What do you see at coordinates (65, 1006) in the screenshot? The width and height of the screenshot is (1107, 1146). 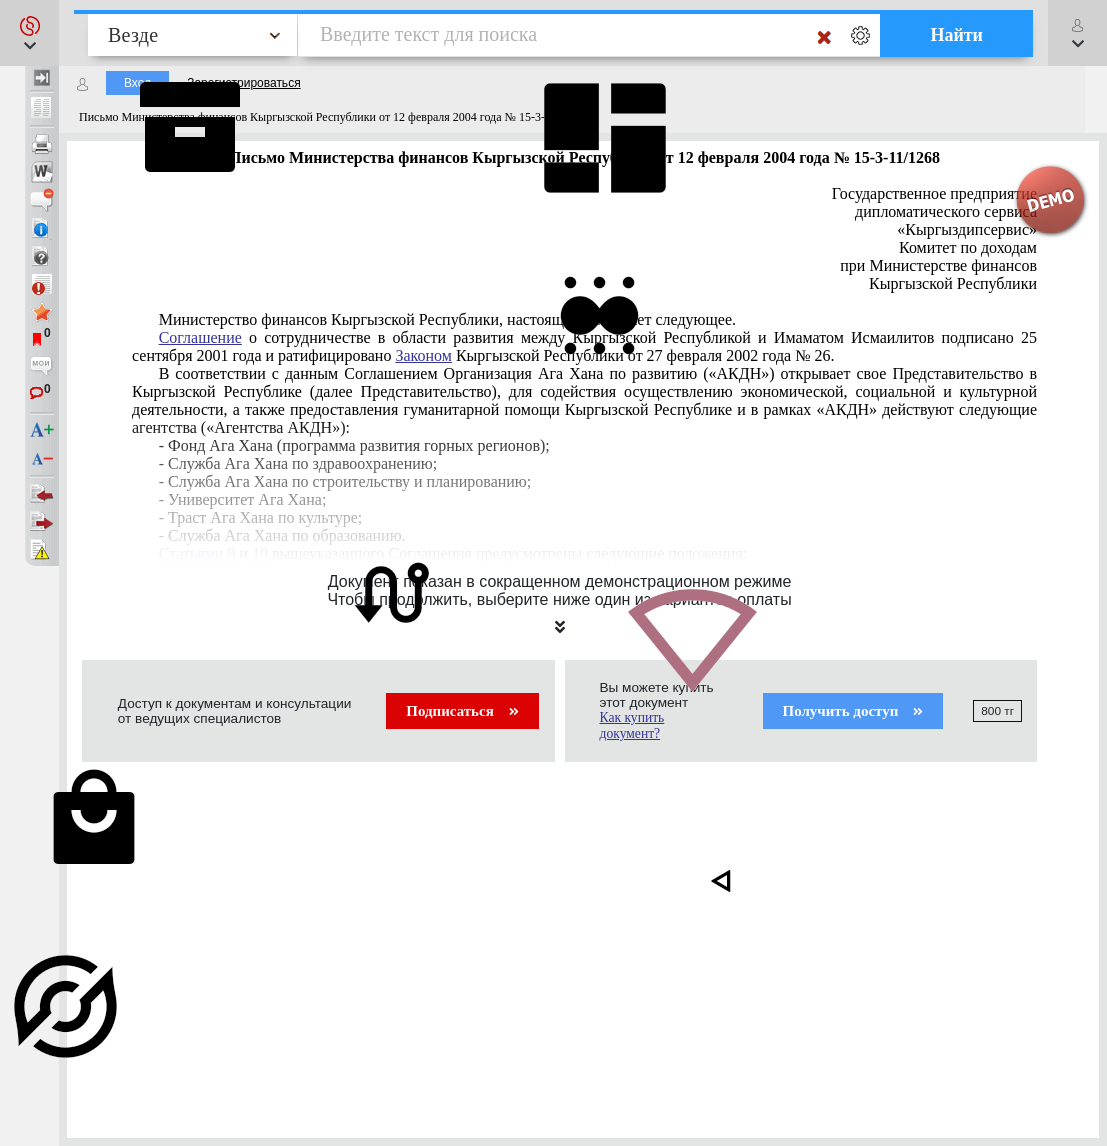 I see `launch honor of kings game` at bounding box center [65, 1006].